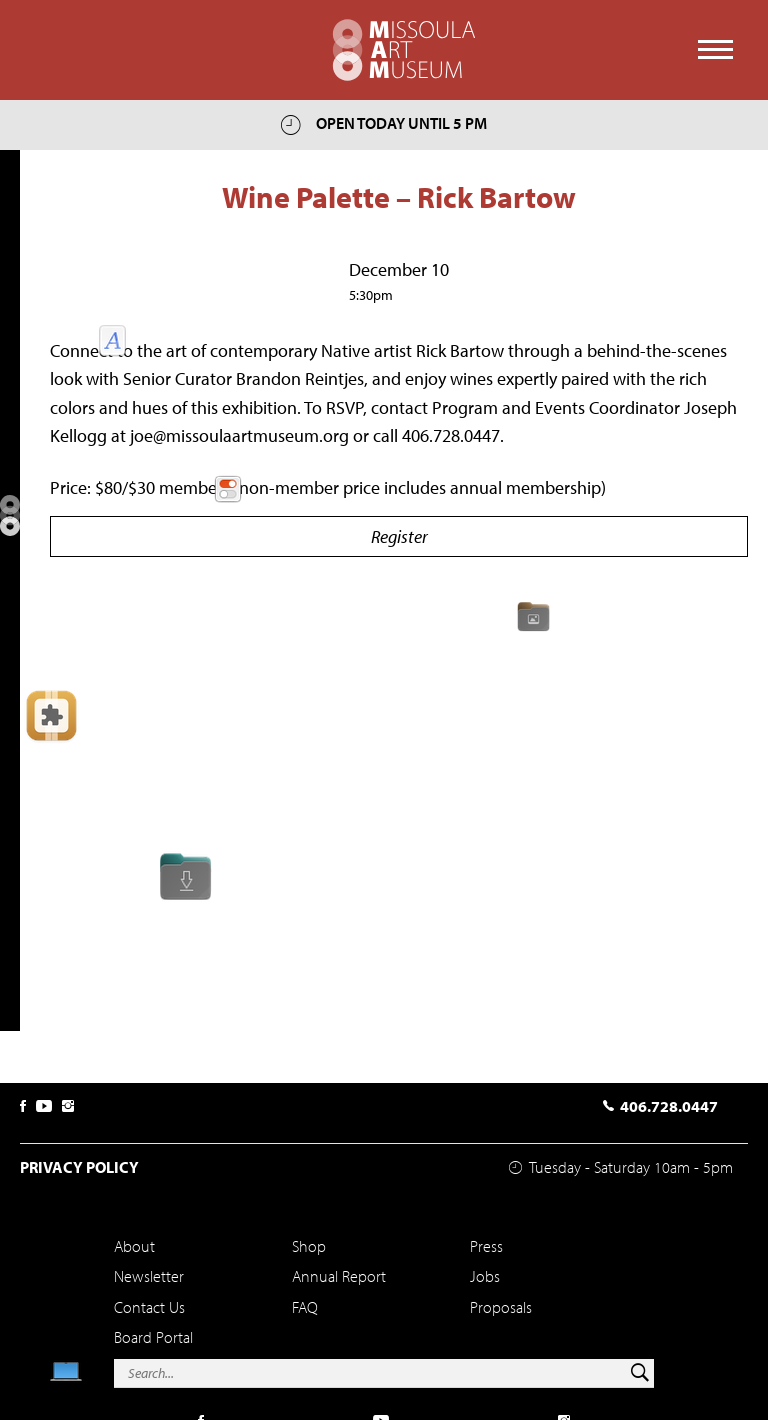 This screenshot has height=1420, width=768. What do you see at coordinates (112, 340) in the screenshot?
I see `a font file type indicator` at bounding box center [112, 340].